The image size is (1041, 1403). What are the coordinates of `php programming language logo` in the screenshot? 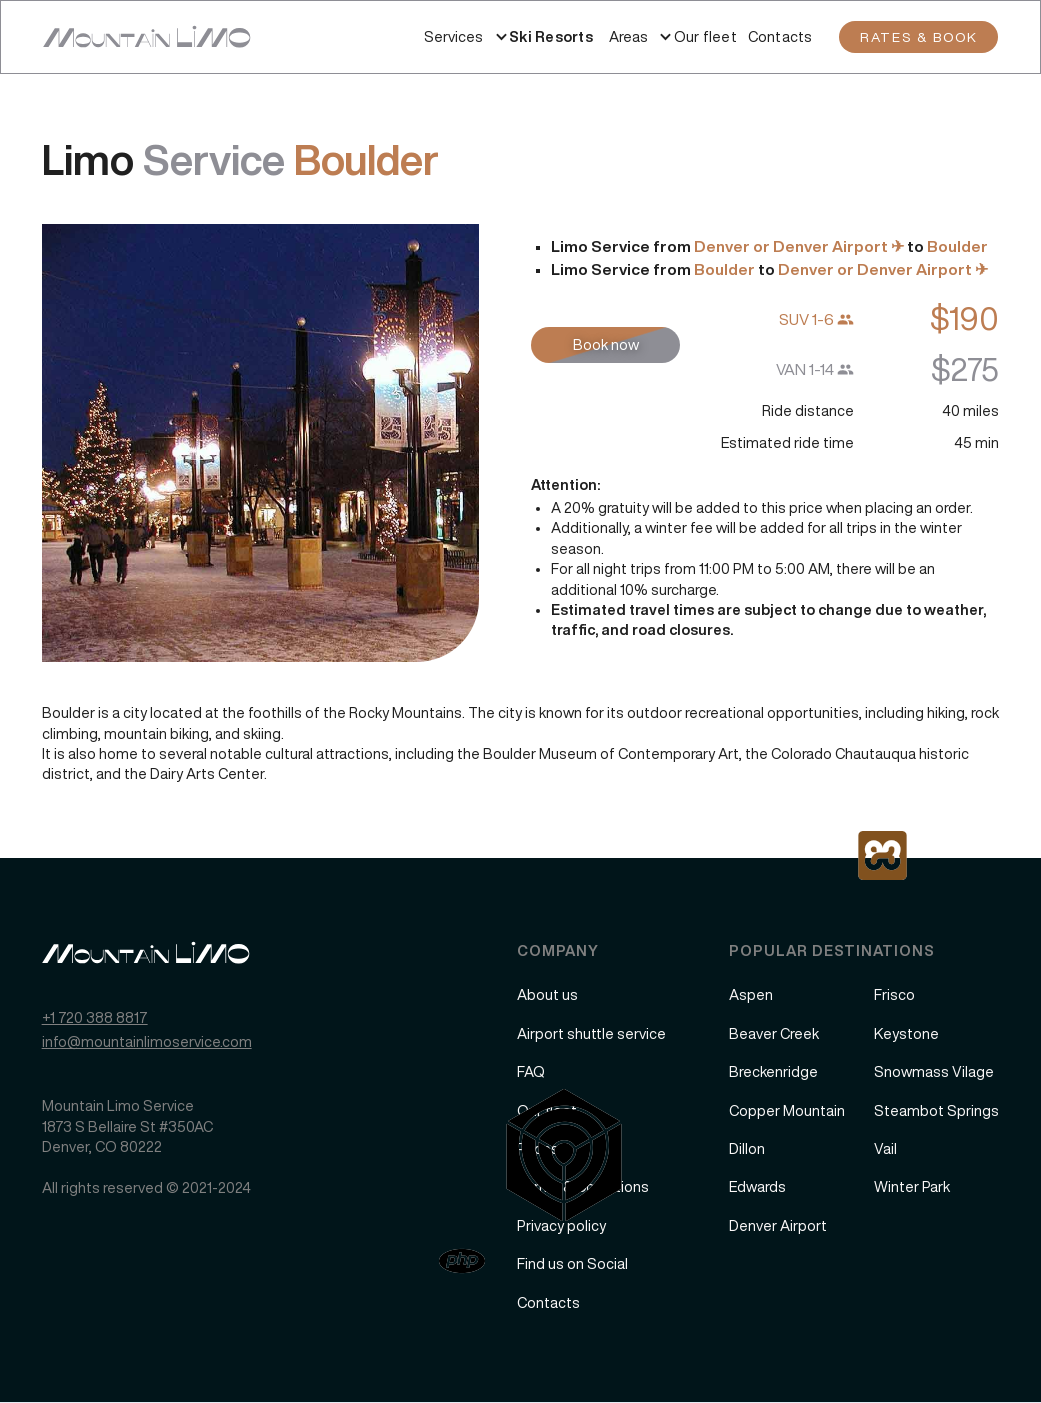 It's located at (462, 1261).